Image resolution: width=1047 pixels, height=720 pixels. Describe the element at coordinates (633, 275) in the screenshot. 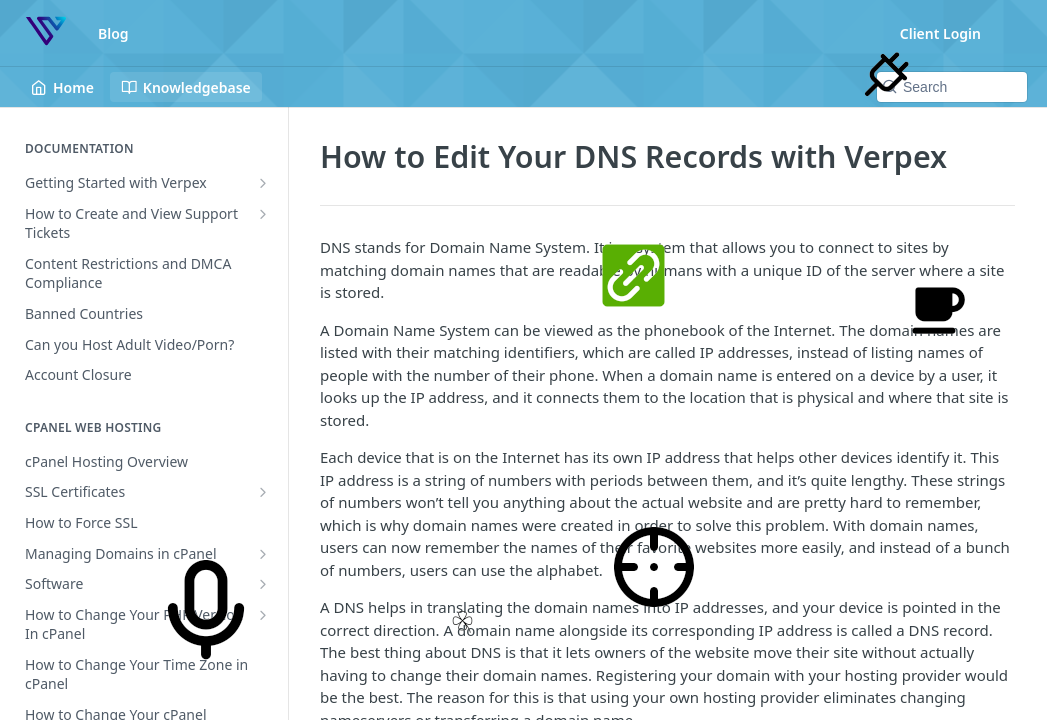

I see `copy link to clipboard` at that location.